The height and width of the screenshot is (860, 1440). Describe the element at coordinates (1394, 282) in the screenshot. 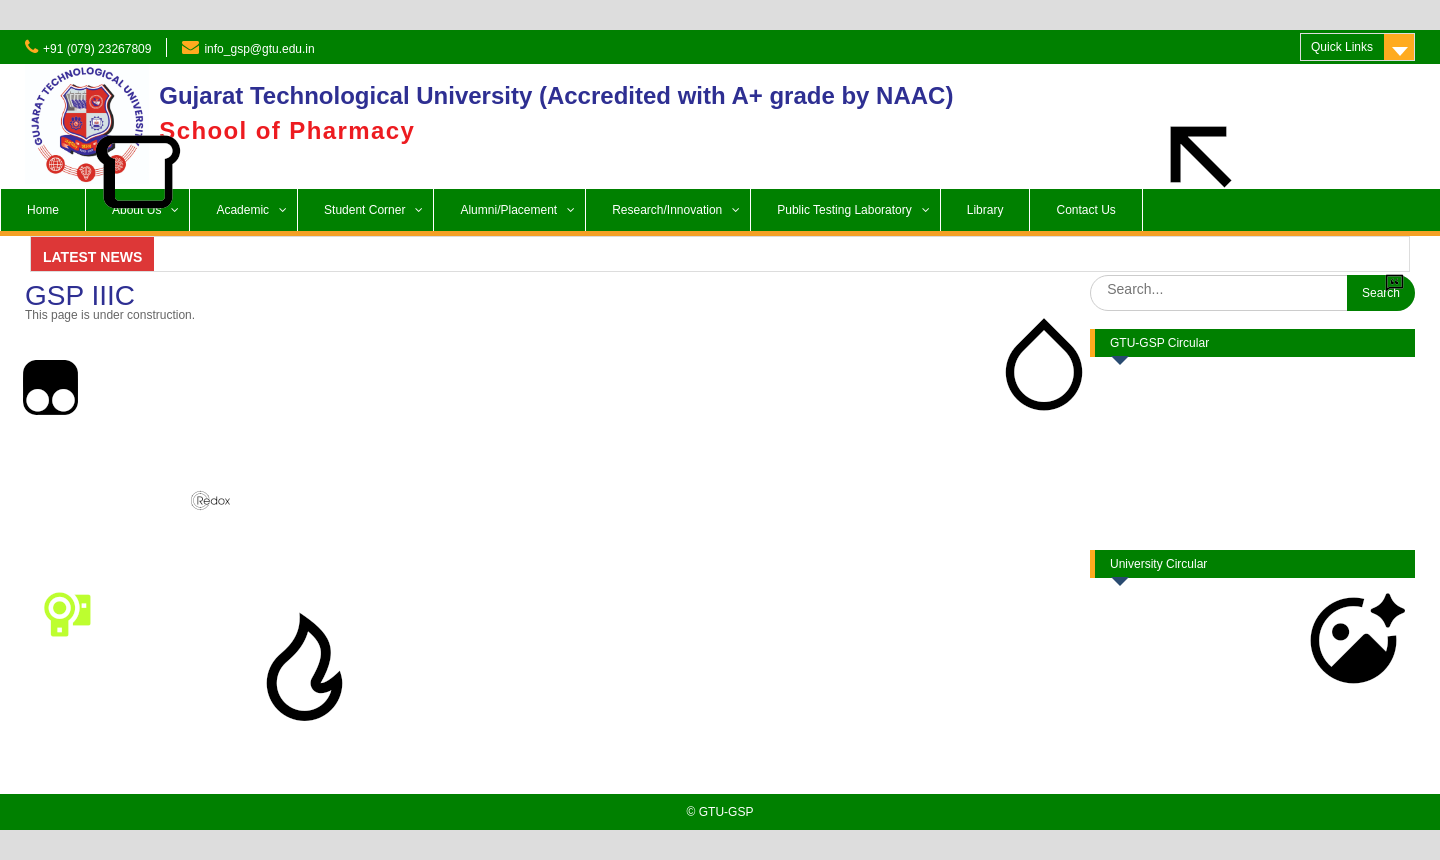

I see `view quoted messages or replies` at that location.